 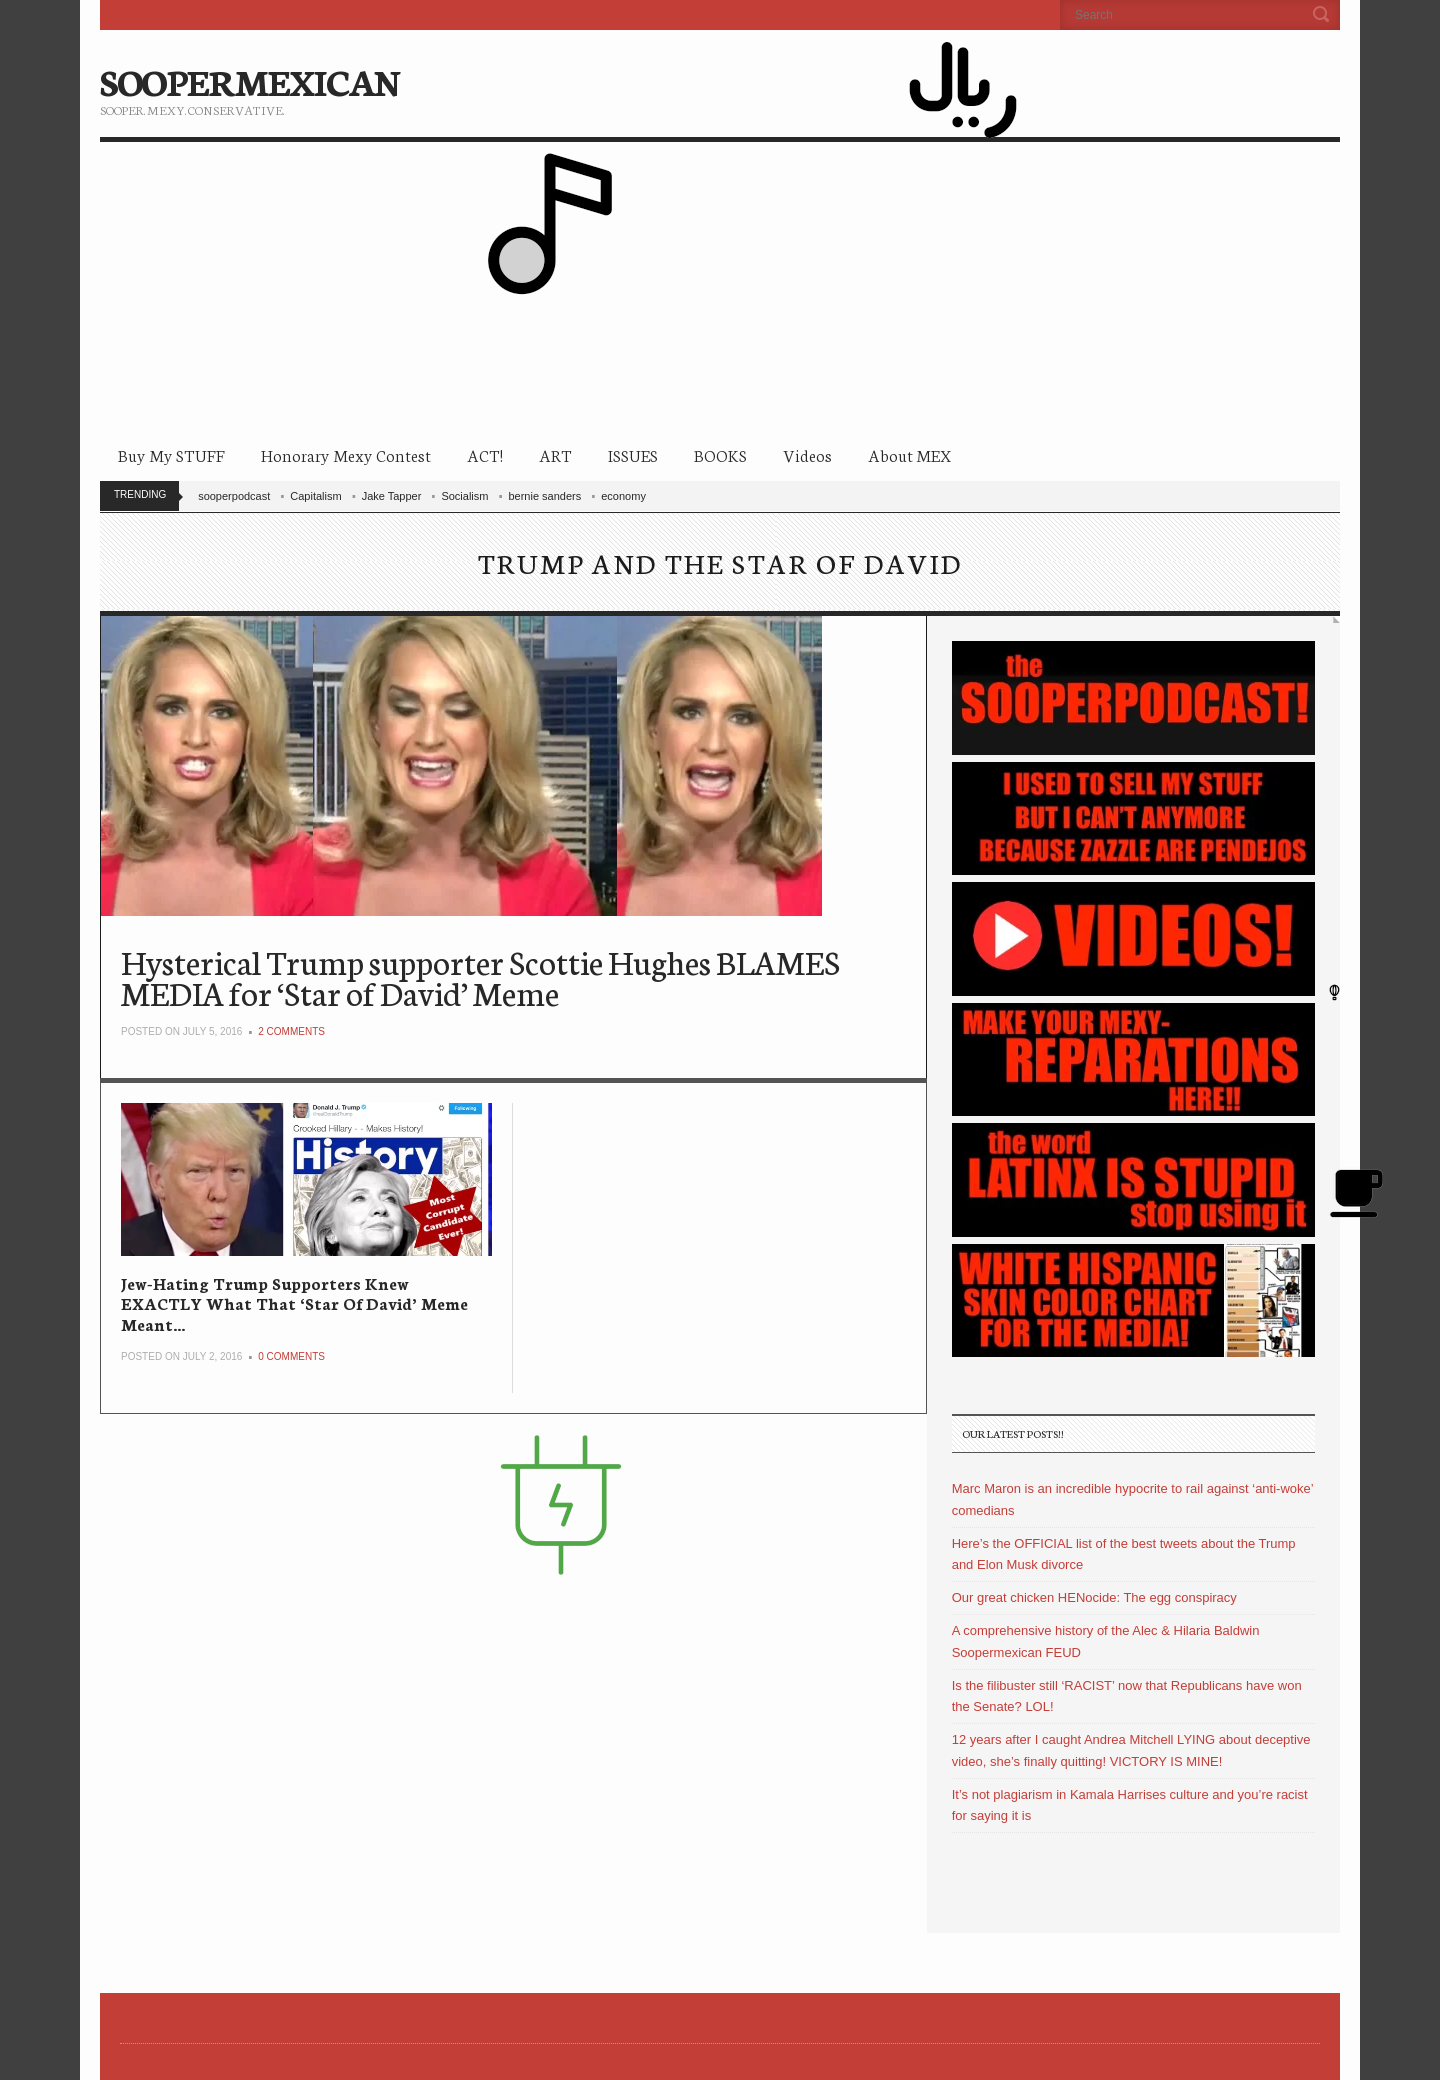 What do you see at coordinates (1356, 1193) in the screenshot?
I see `find nearby coffee shops or cafes` at bounding box center [1356, 1193].